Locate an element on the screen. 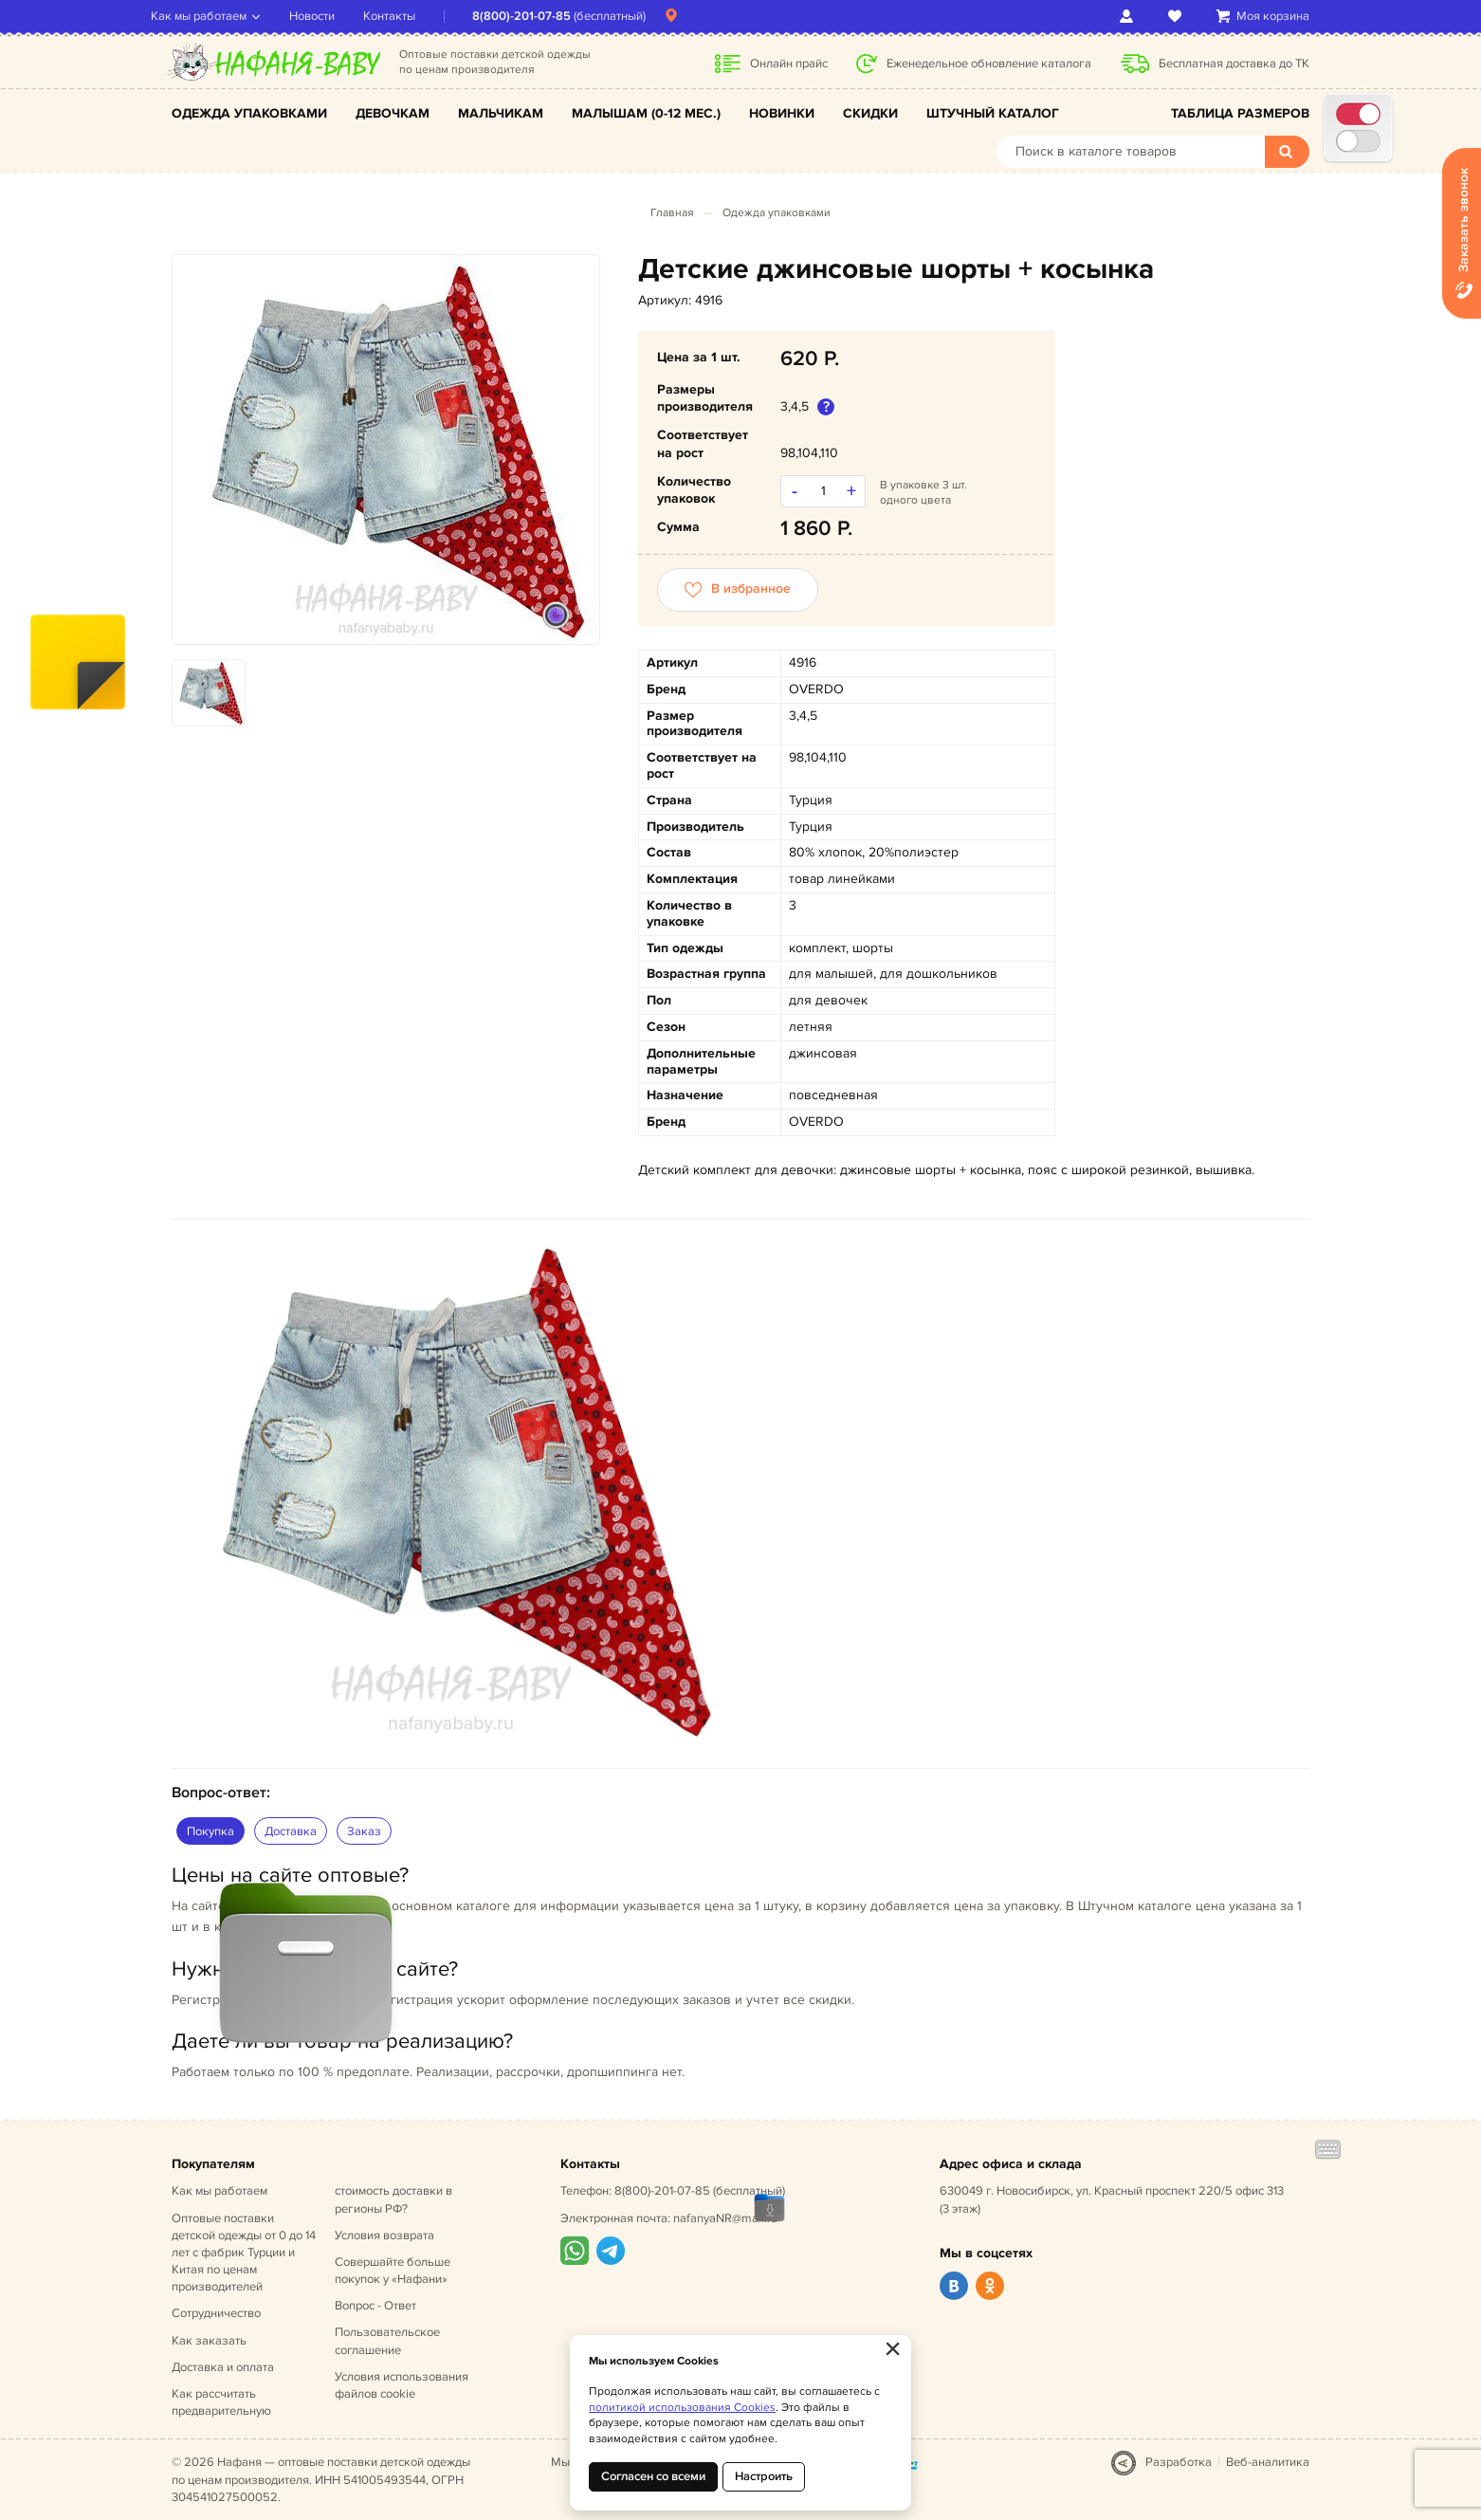 Image resolution: width=1481 pixels, height=2520 pixels. open unity tweak tool settings is located at coordinates (1358, 127).